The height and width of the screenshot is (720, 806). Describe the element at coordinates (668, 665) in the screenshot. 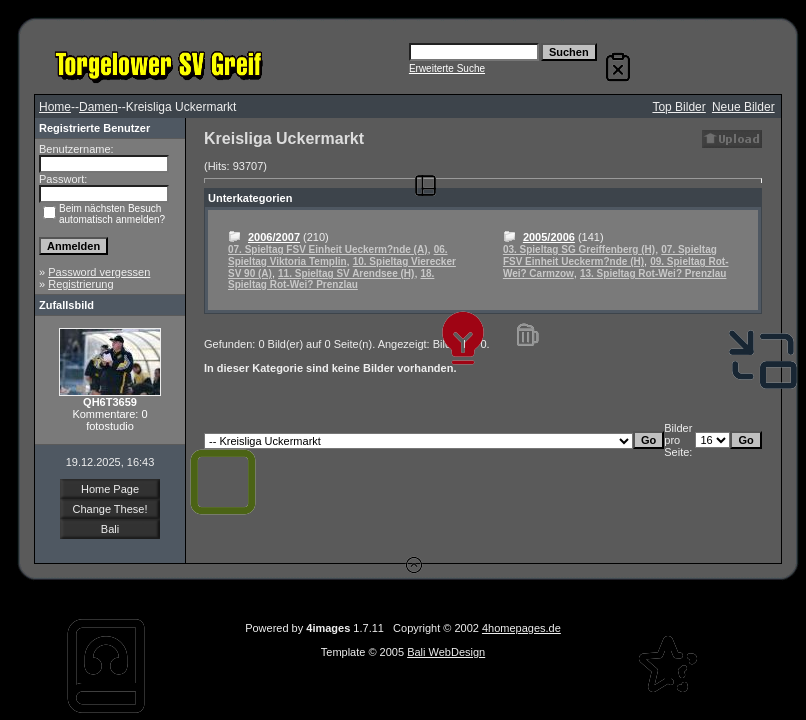

I see `indicates a partial or half-star rating` at that location.